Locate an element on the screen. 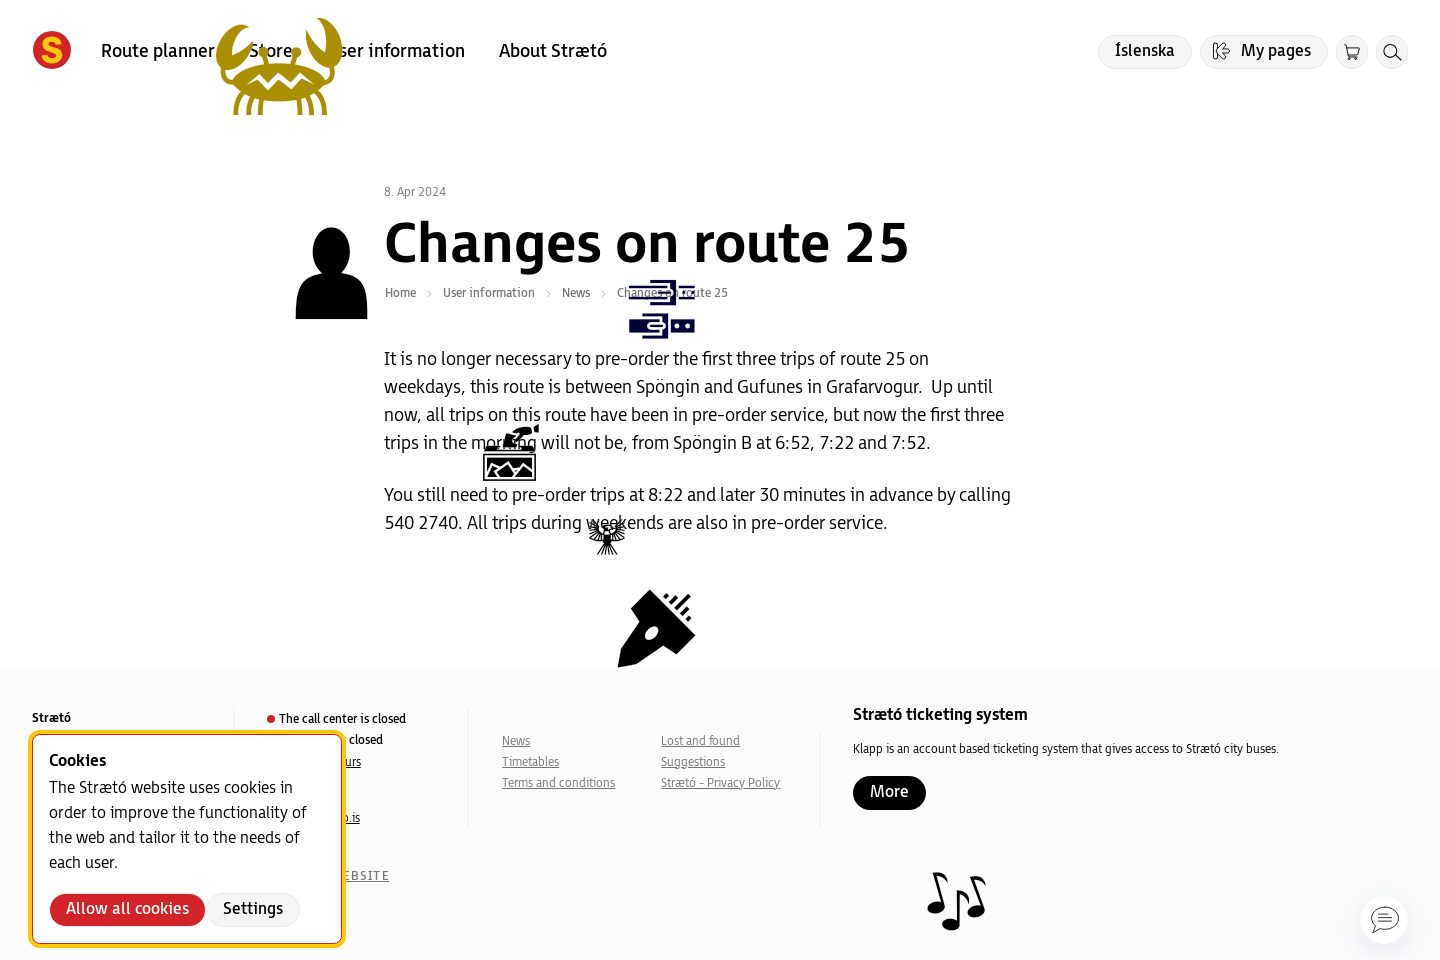  indicates a failed or unsuccessful game action is located at coordinates (279, 69).